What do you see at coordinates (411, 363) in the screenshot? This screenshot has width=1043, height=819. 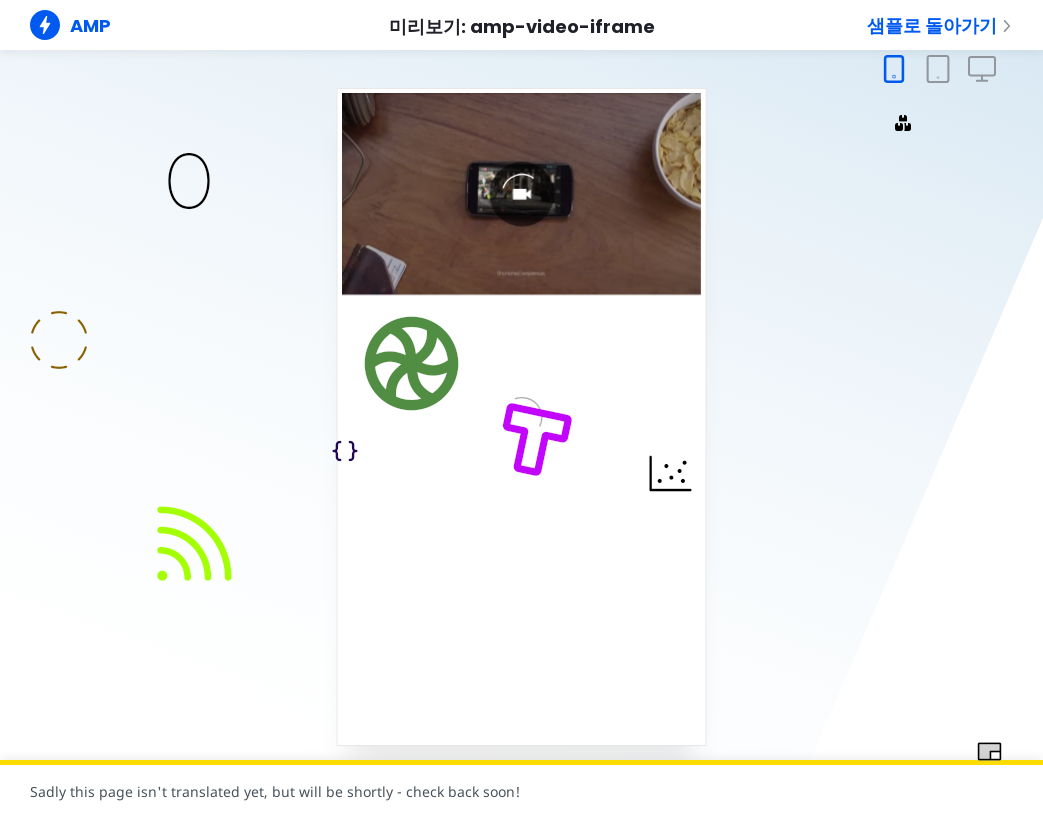 I see `indicates loading or processing in progress` at bounding box center [411, 363].